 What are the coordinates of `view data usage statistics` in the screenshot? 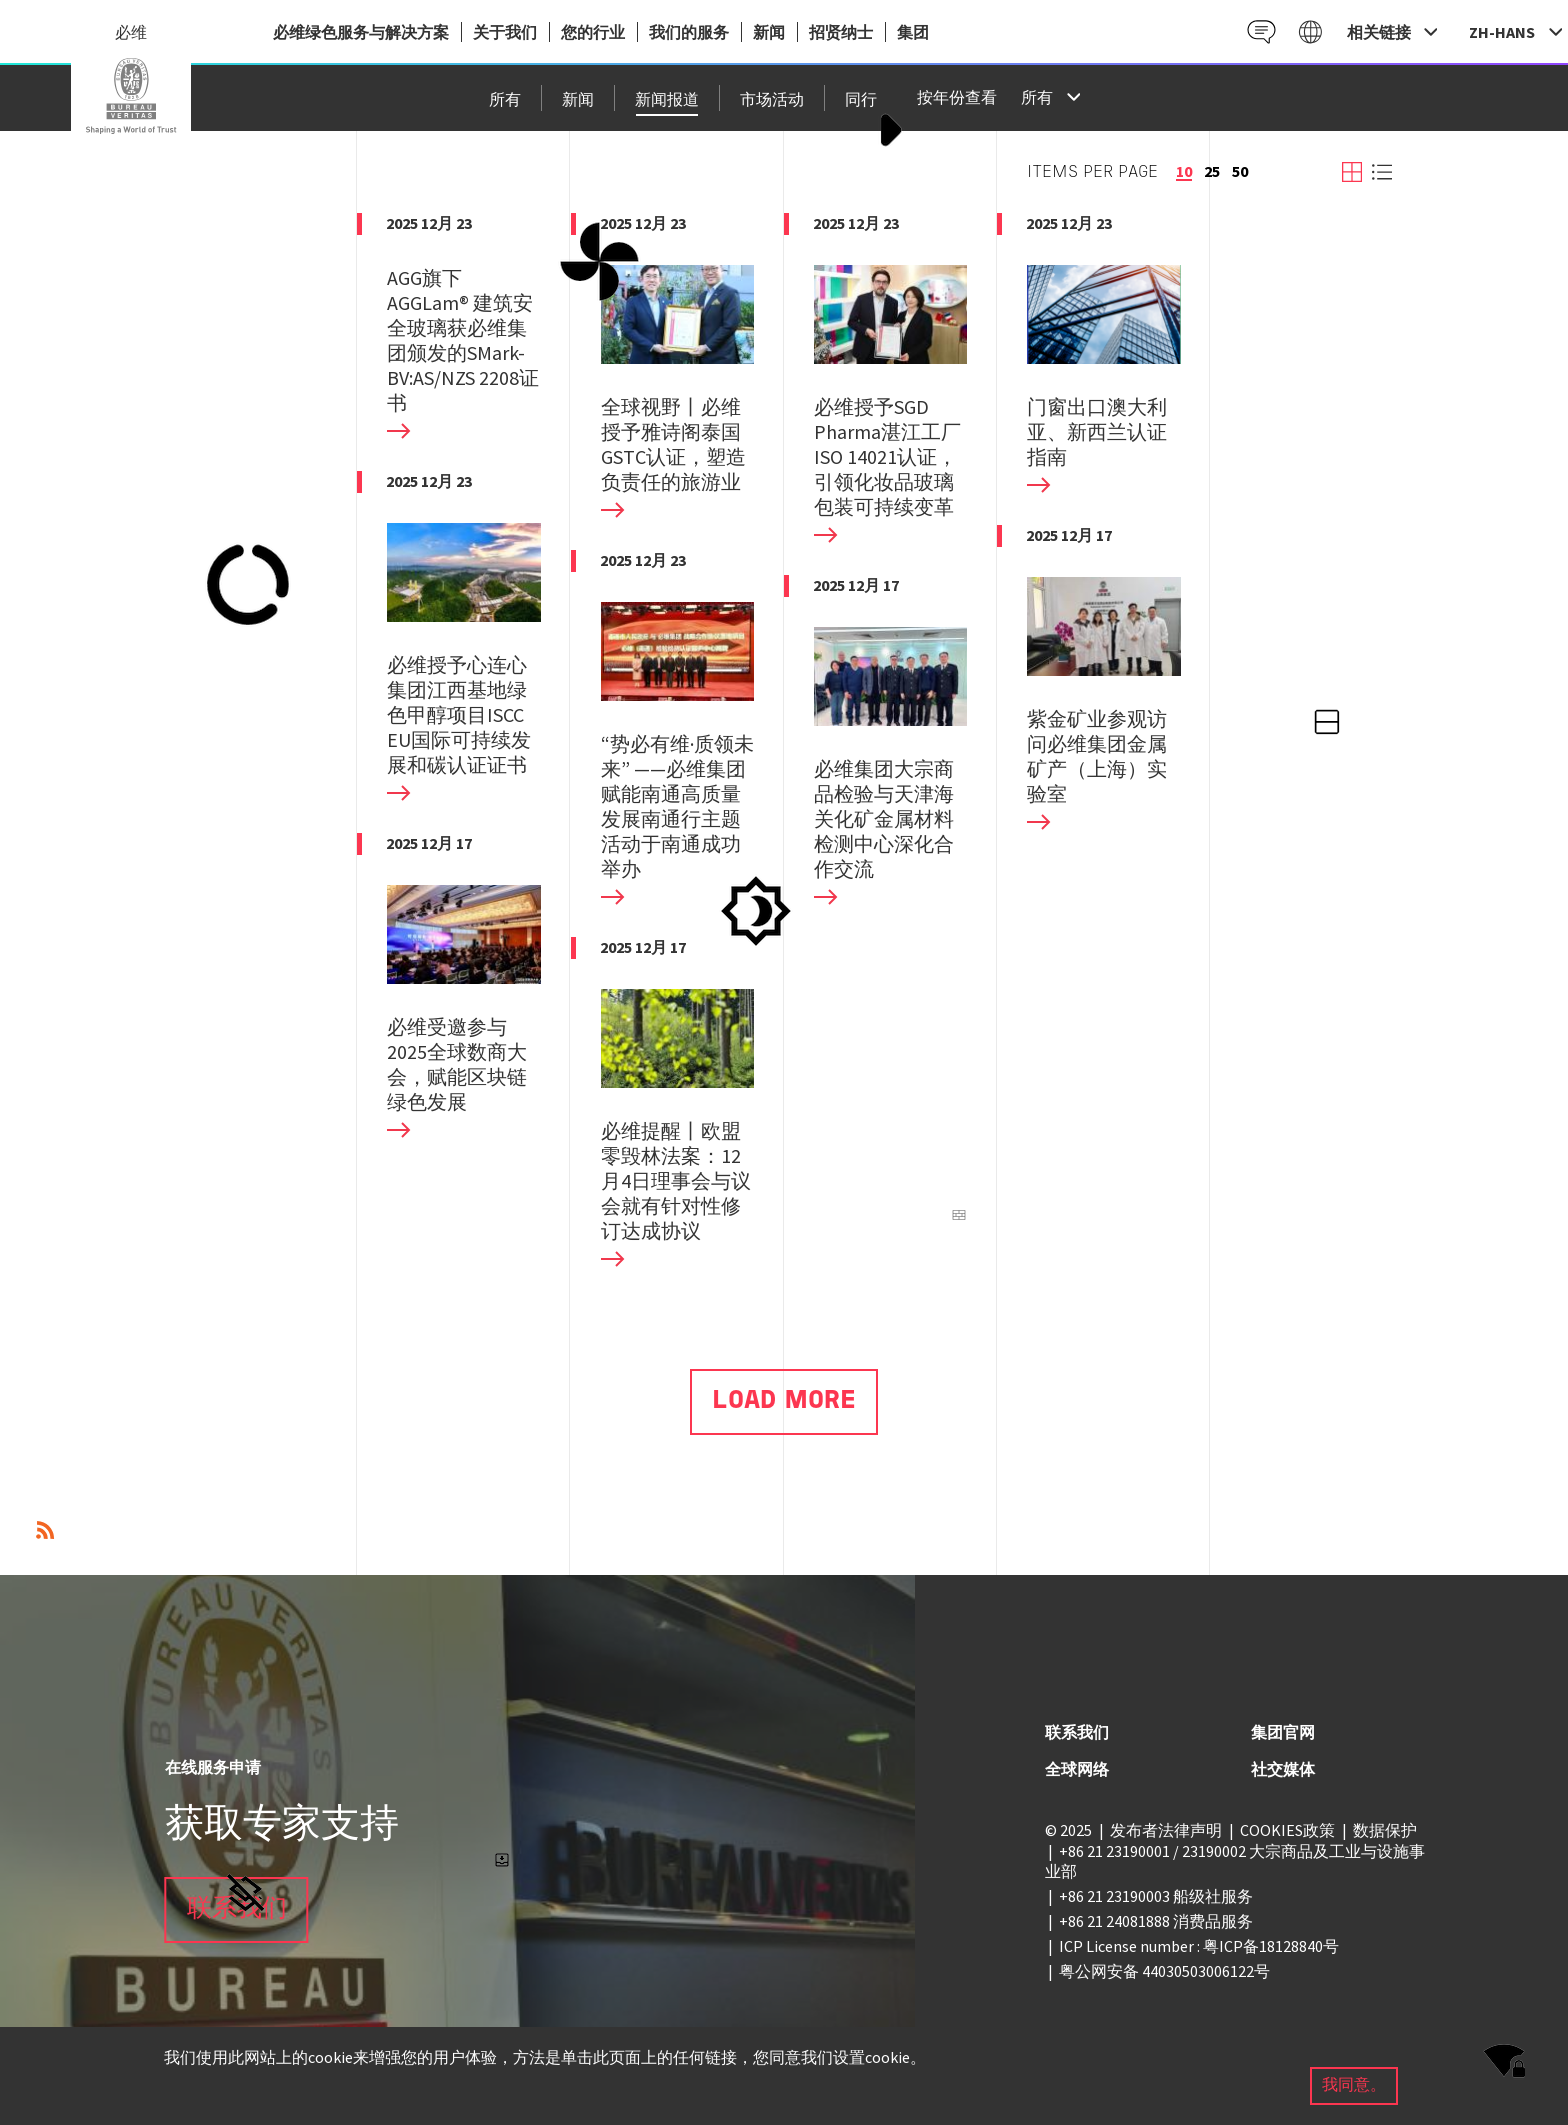 It's located at (248, 584).